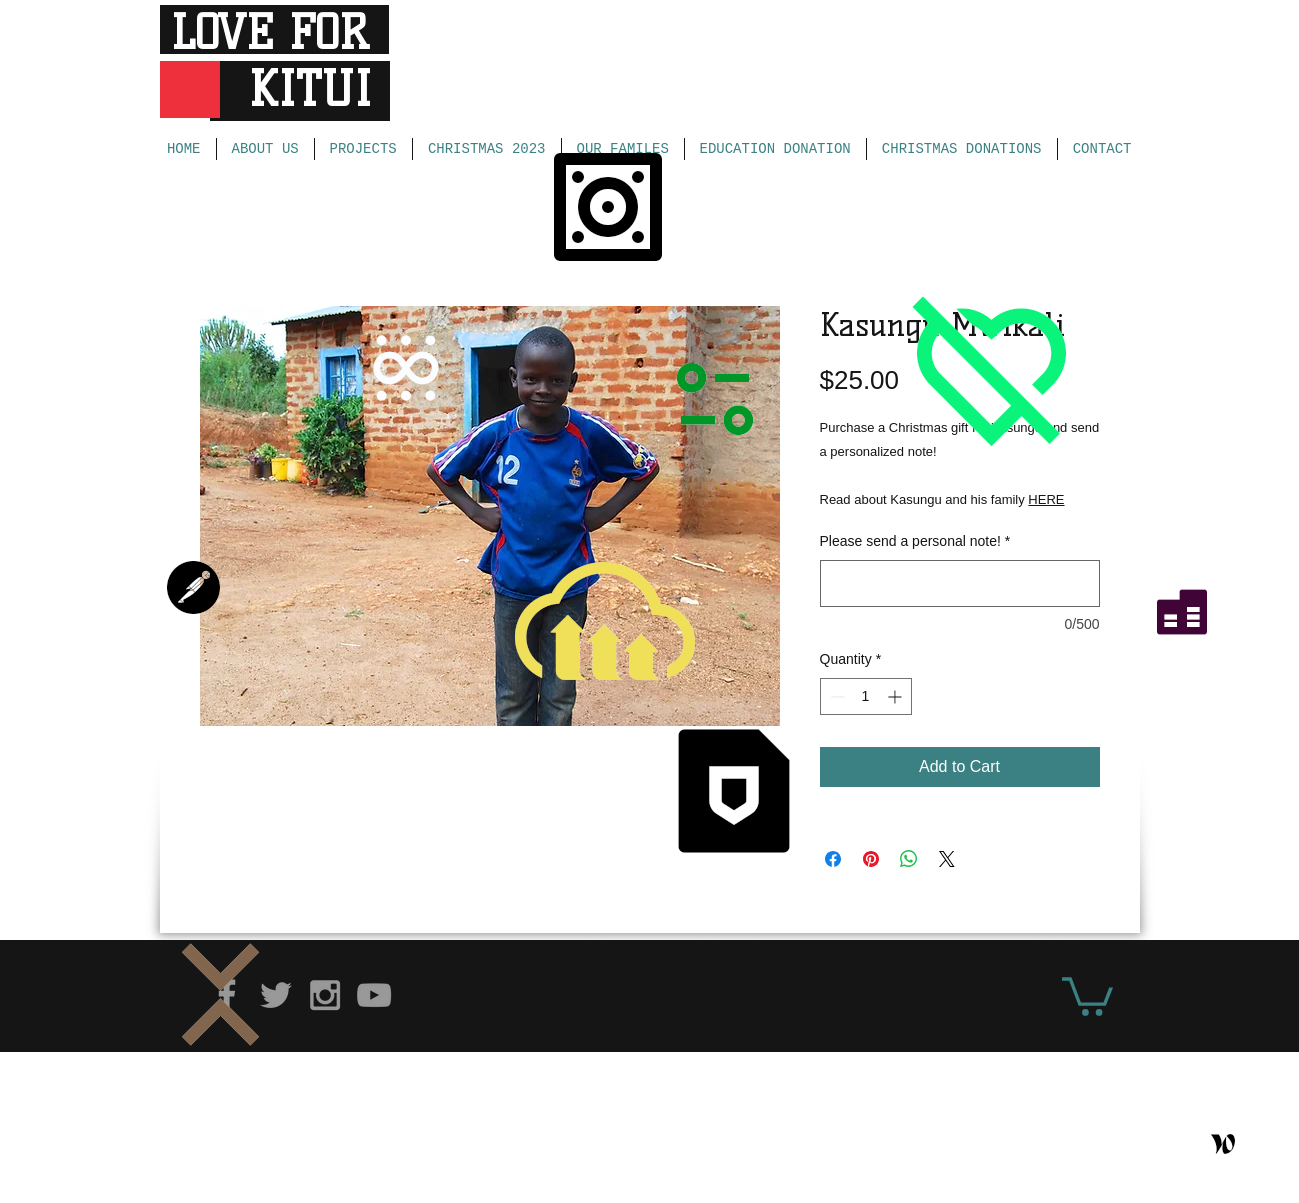 Image resolution: width=1299 pixels, height=1203 pixels. What do you see at coordinates (1182, 612) in the screenshot?
I see `access database or data storage` at bounding box center [1182, 612].